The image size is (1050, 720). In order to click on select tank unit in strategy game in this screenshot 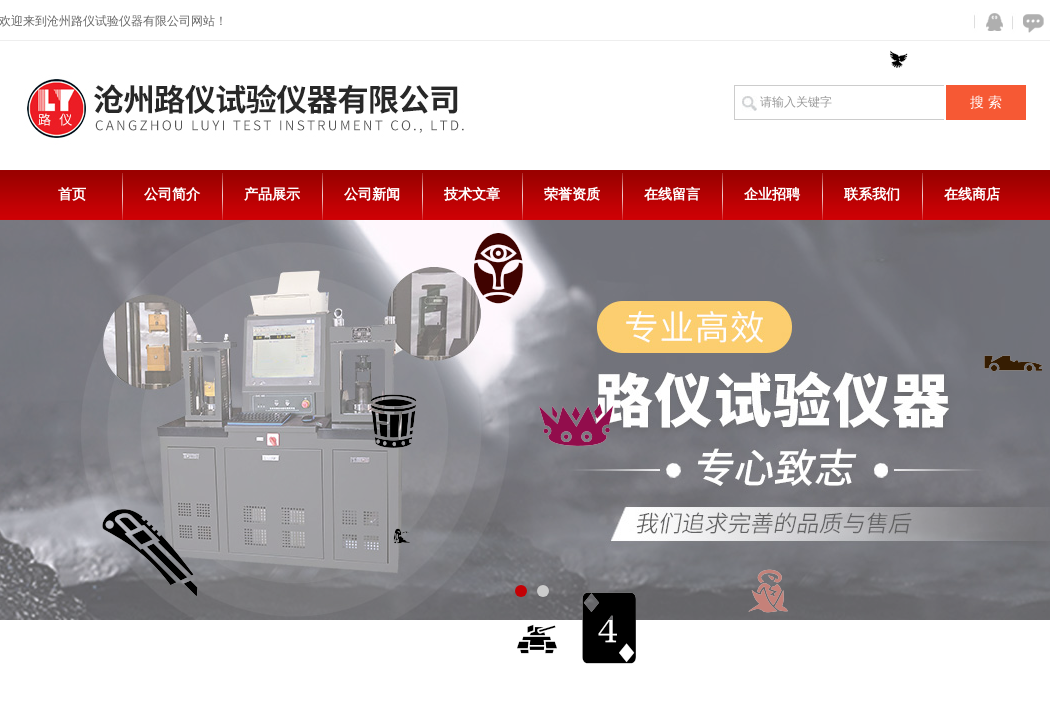, I will do `click(537, 639)`.